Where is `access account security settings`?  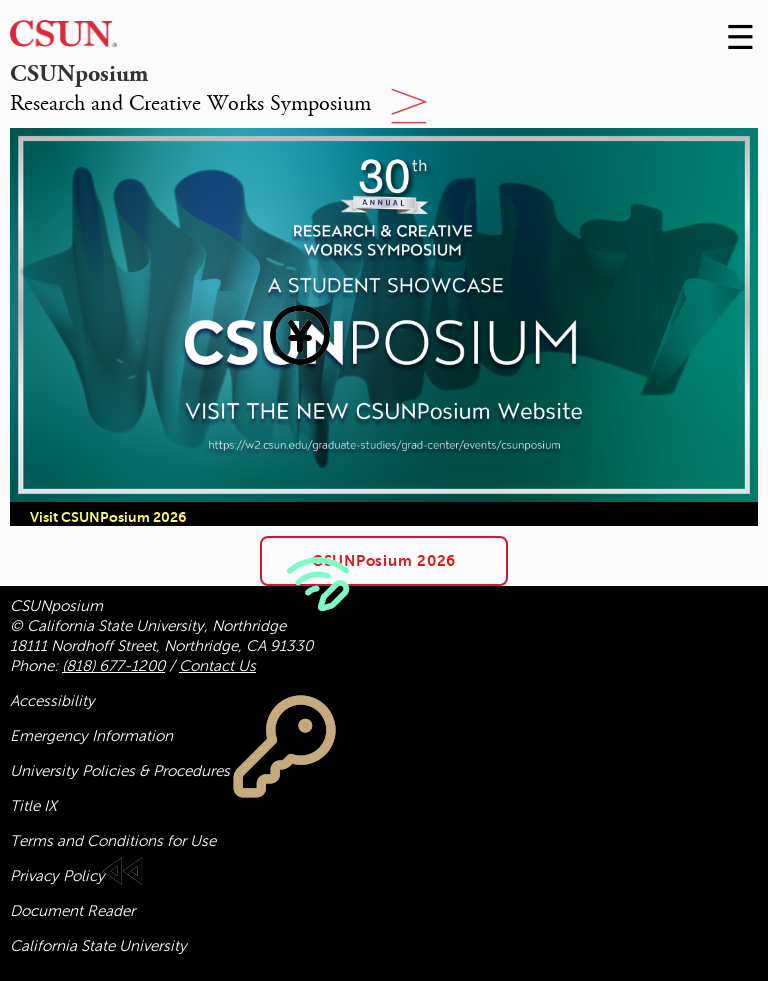
access account security settings is located at coordinates (284, 746).